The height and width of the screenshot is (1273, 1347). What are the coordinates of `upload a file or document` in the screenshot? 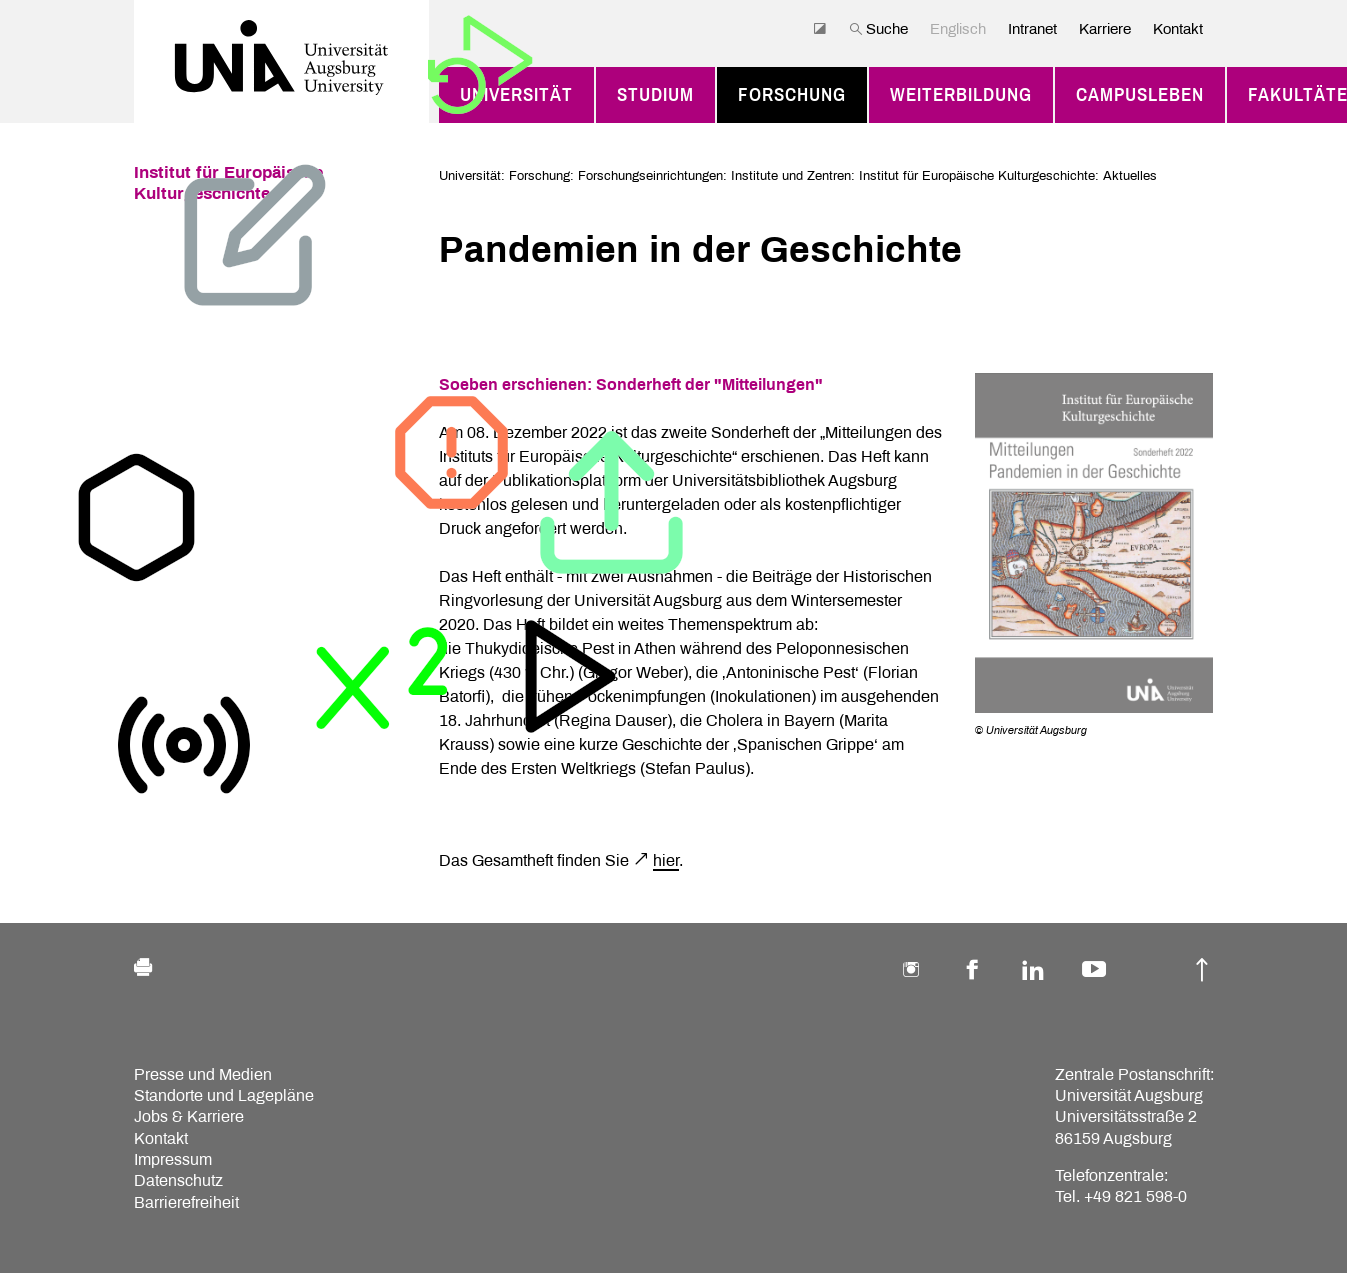 It's located at (611, 502).